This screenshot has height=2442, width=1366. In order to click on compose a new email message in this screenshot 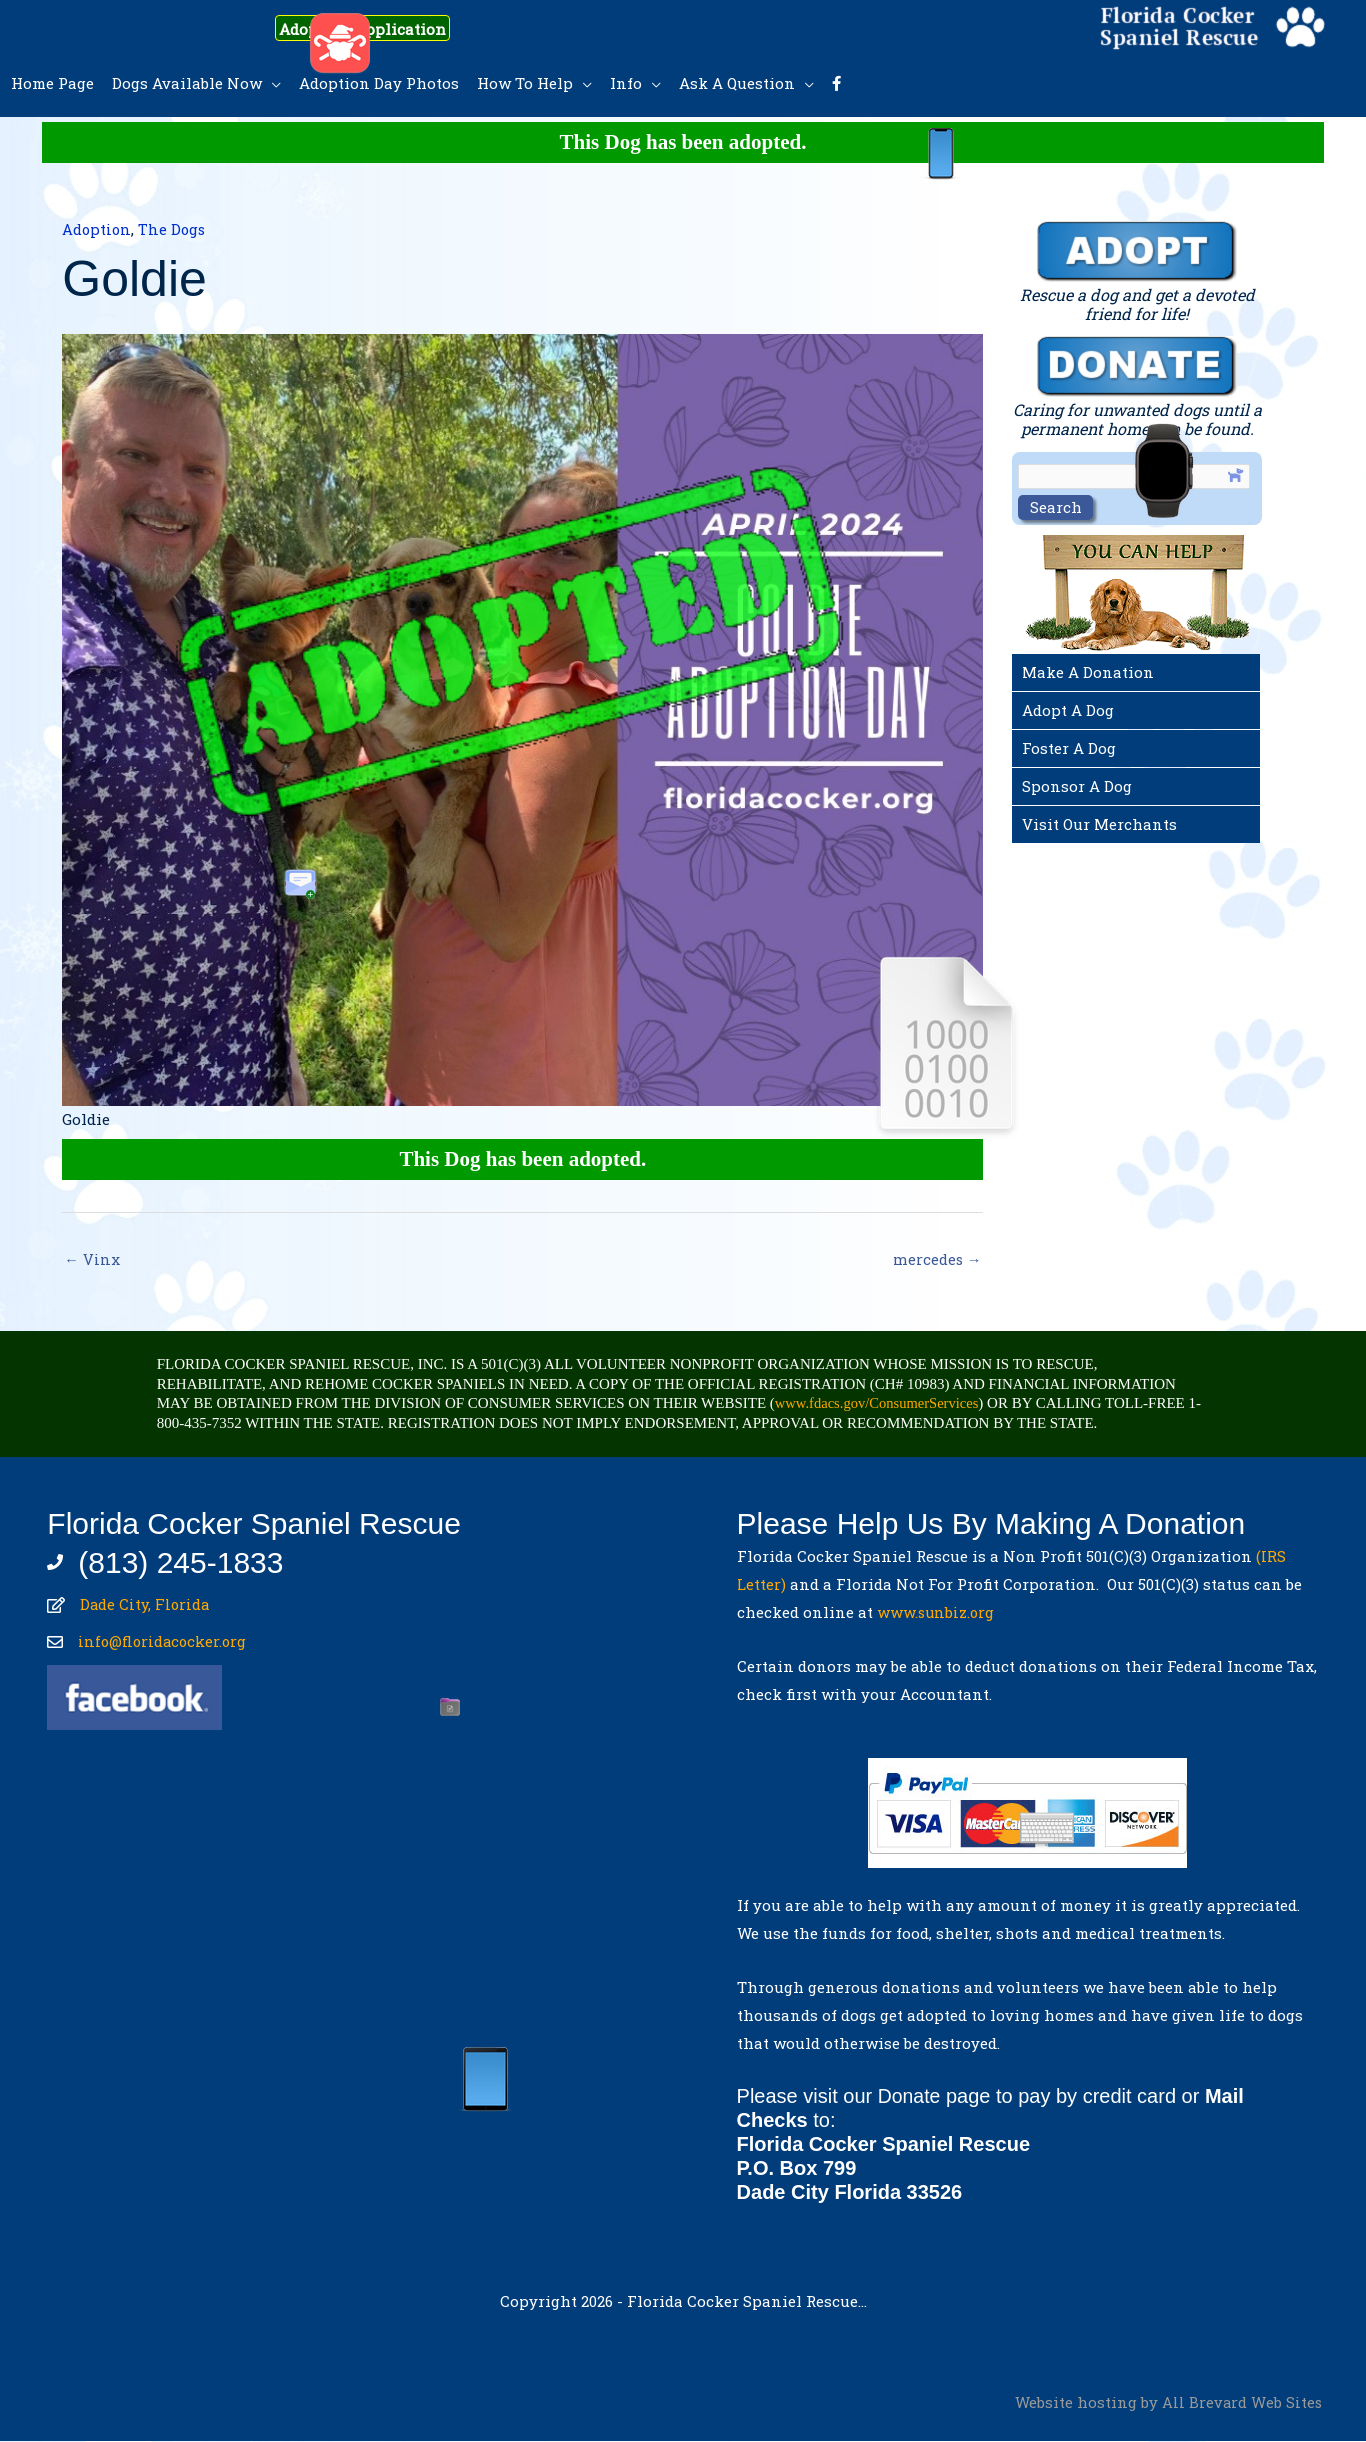, I will do `click(300, 882)`.